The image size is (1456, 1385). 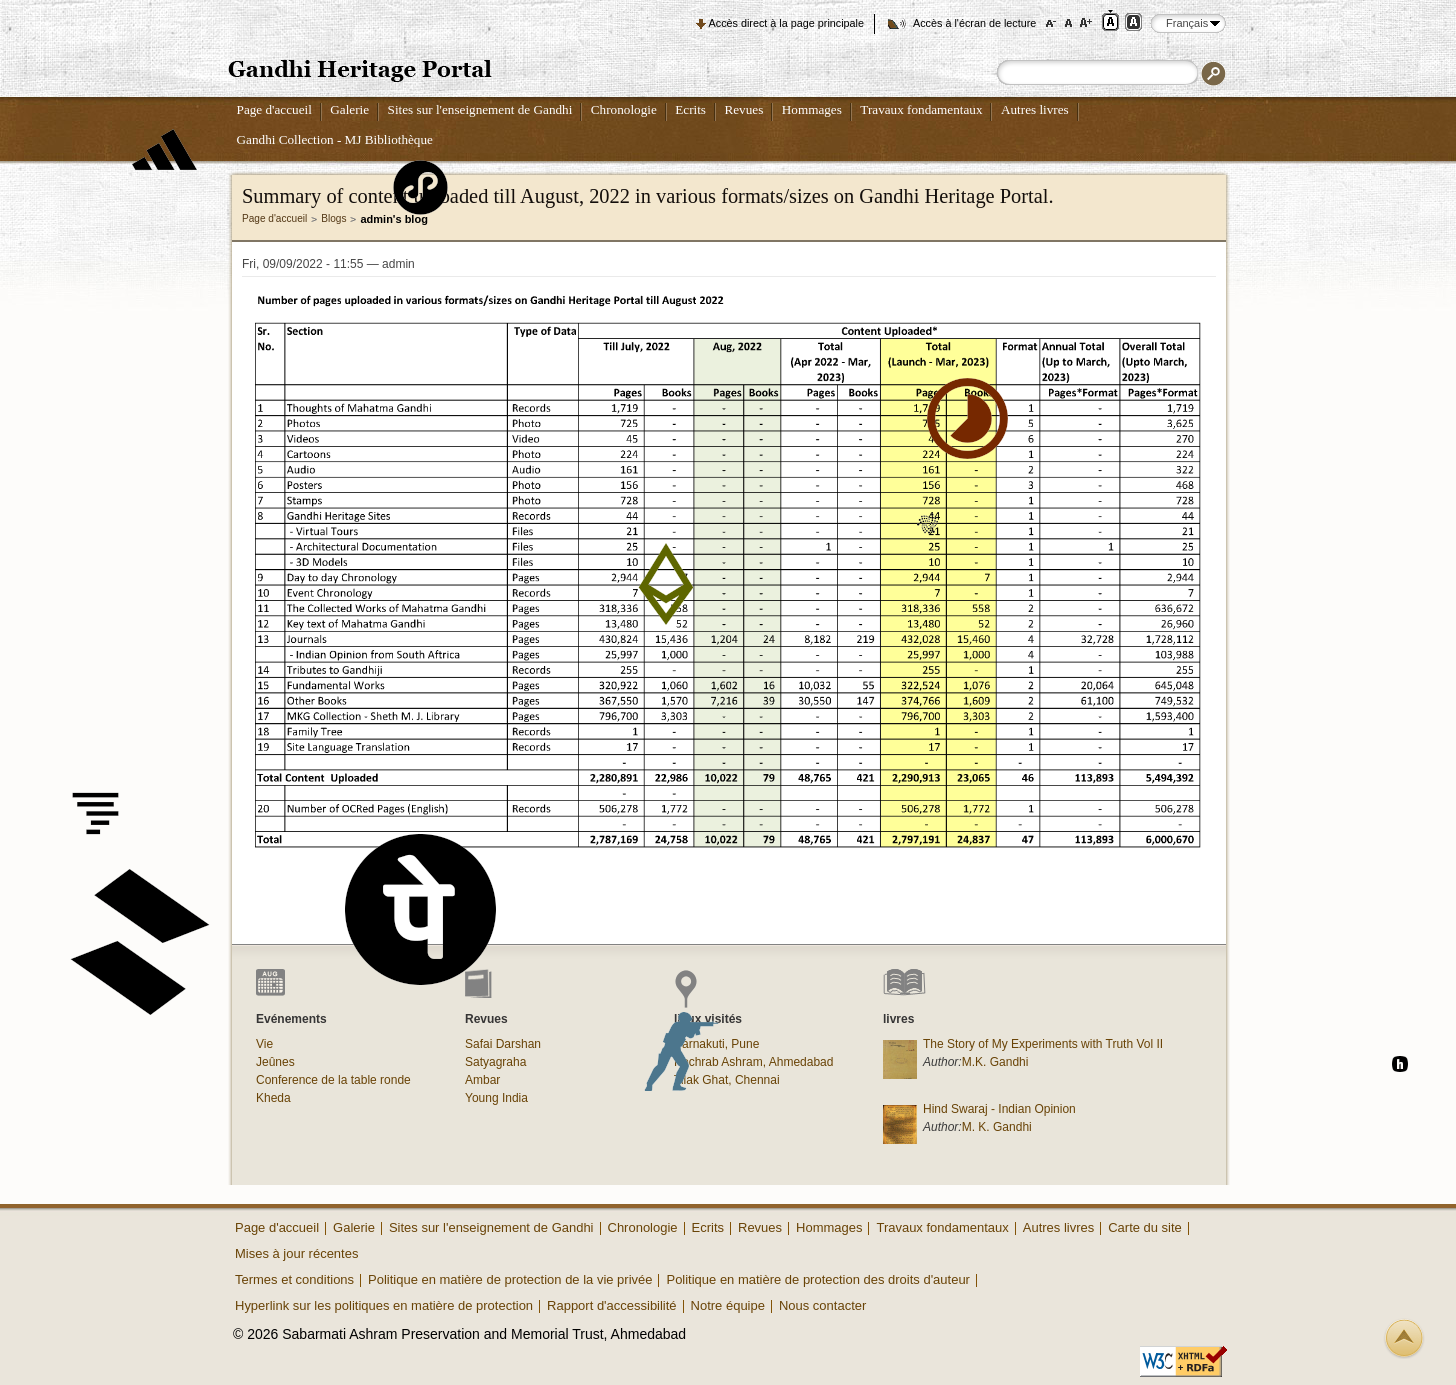 What do you see at coordinates (1400, 1064) in the screenshot?
I see `Hack Club logo` at bounding box center [1400, 1064].